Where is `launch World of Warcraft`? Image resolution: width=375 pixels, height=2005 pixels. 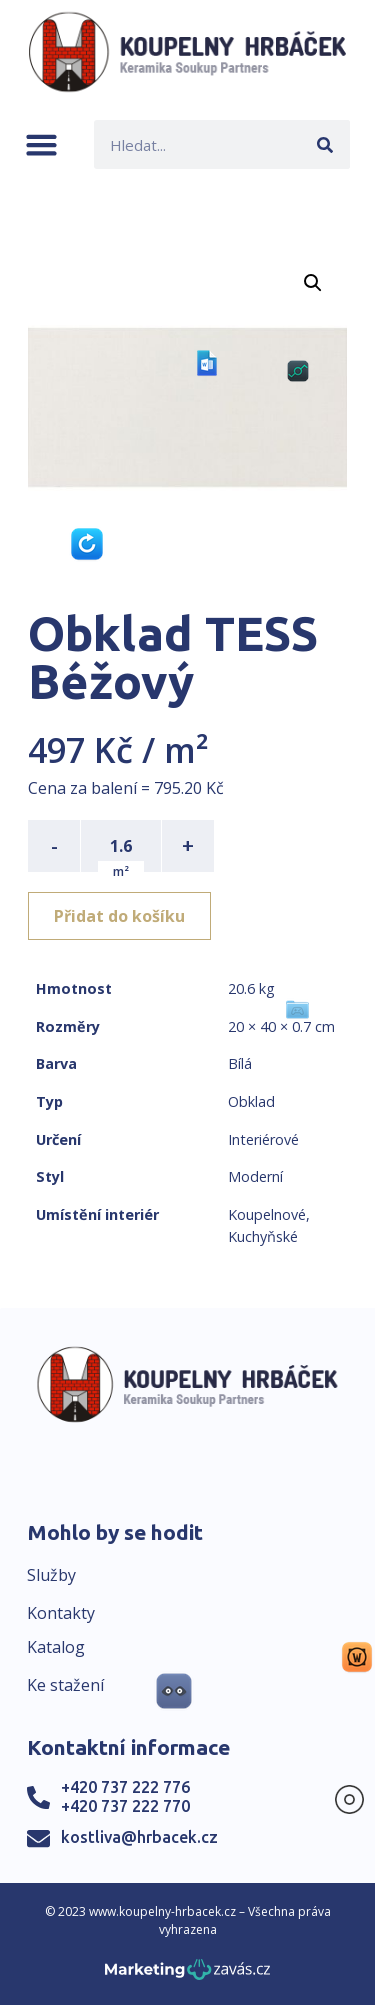 launch World of Warcraft is located at coordinates (357, 1657).